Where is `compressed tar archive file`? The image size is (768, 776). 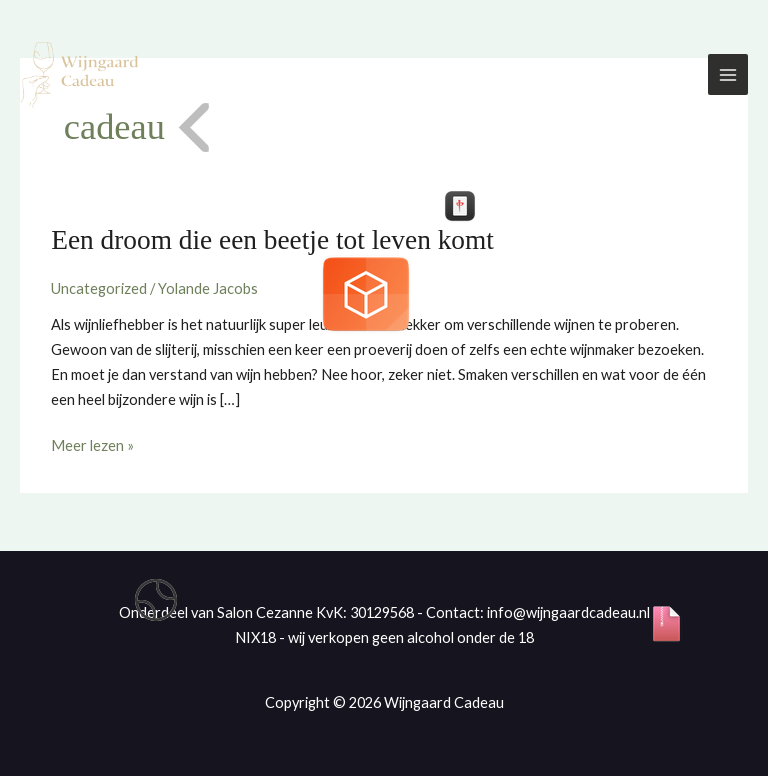
compressed tar archive file is located at coordinates (666, 624).